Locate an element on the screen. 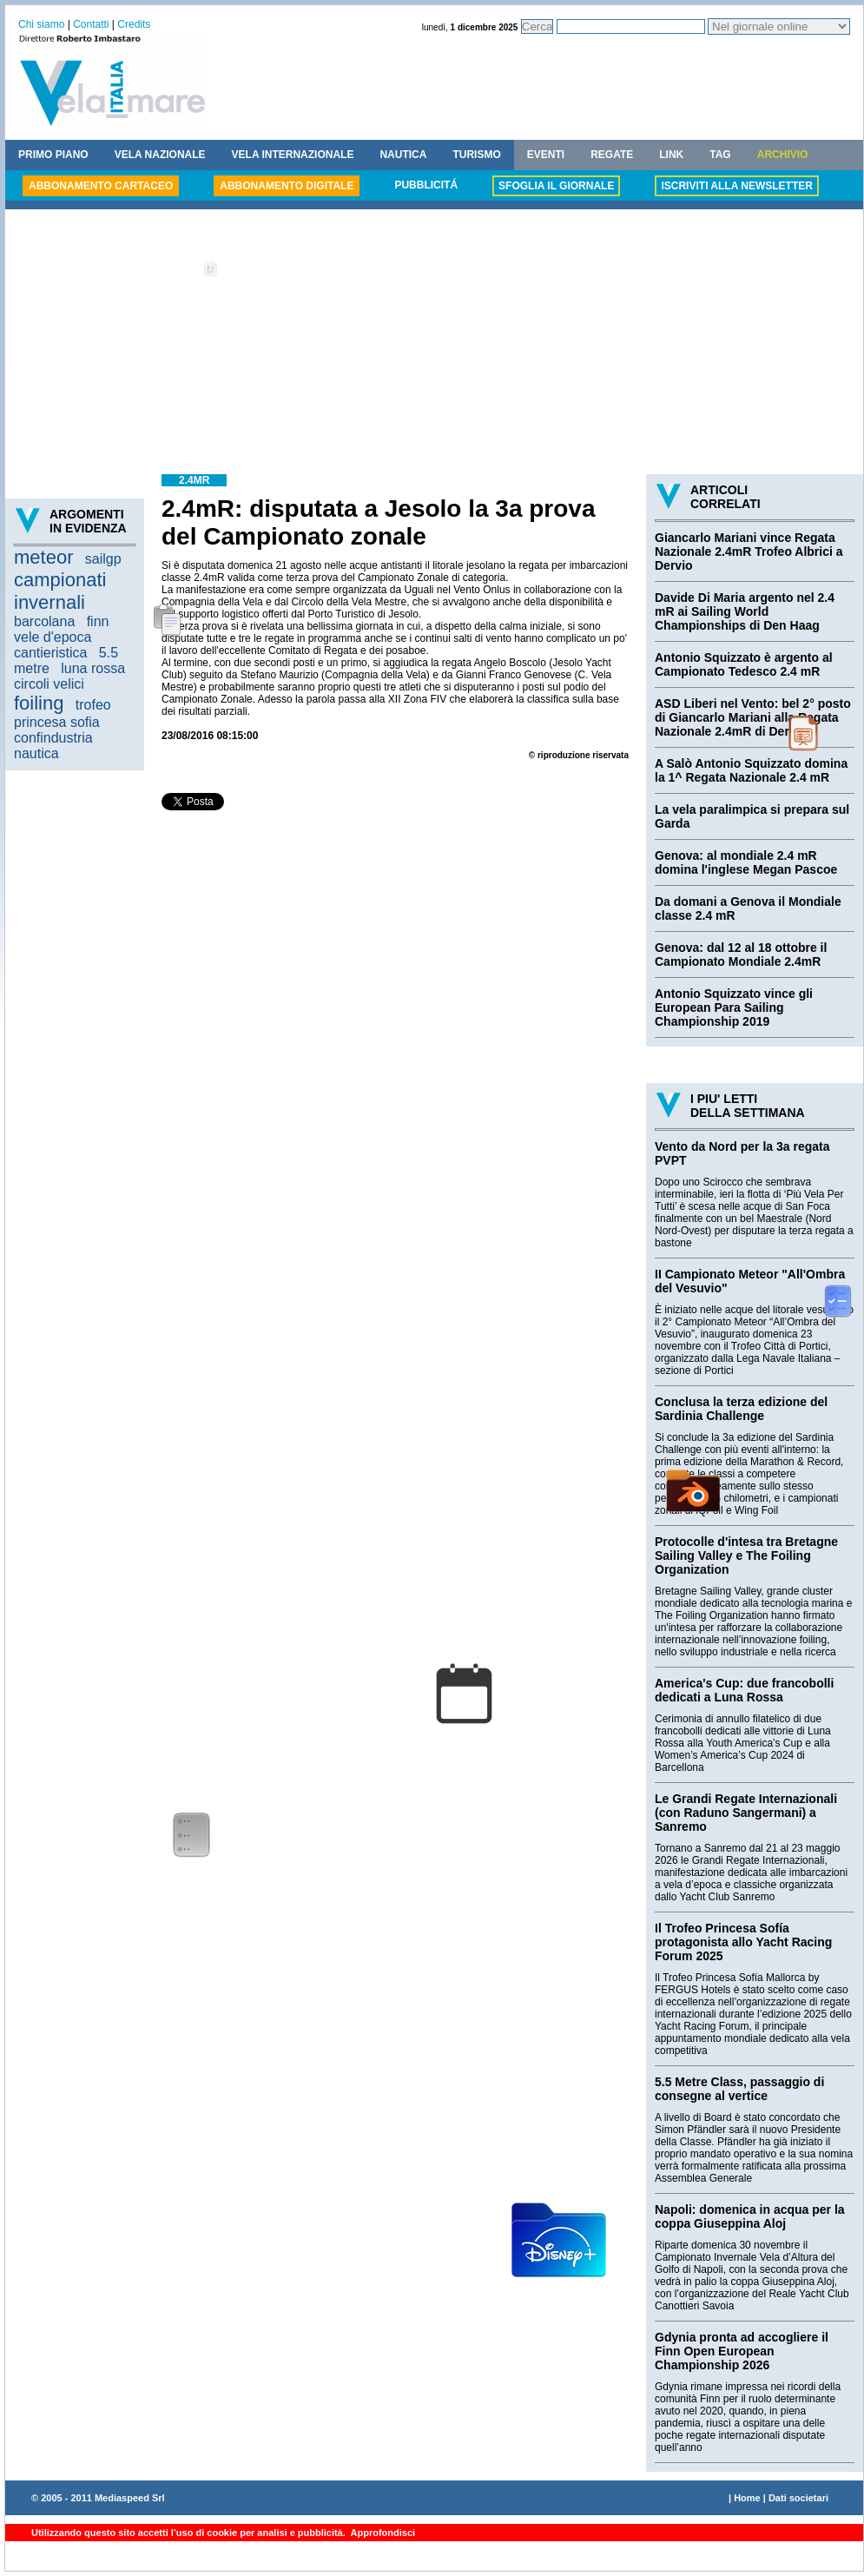 This screenshot has width=864, height=2576. open disney+ media folder is located at coordinates (558, 2242).